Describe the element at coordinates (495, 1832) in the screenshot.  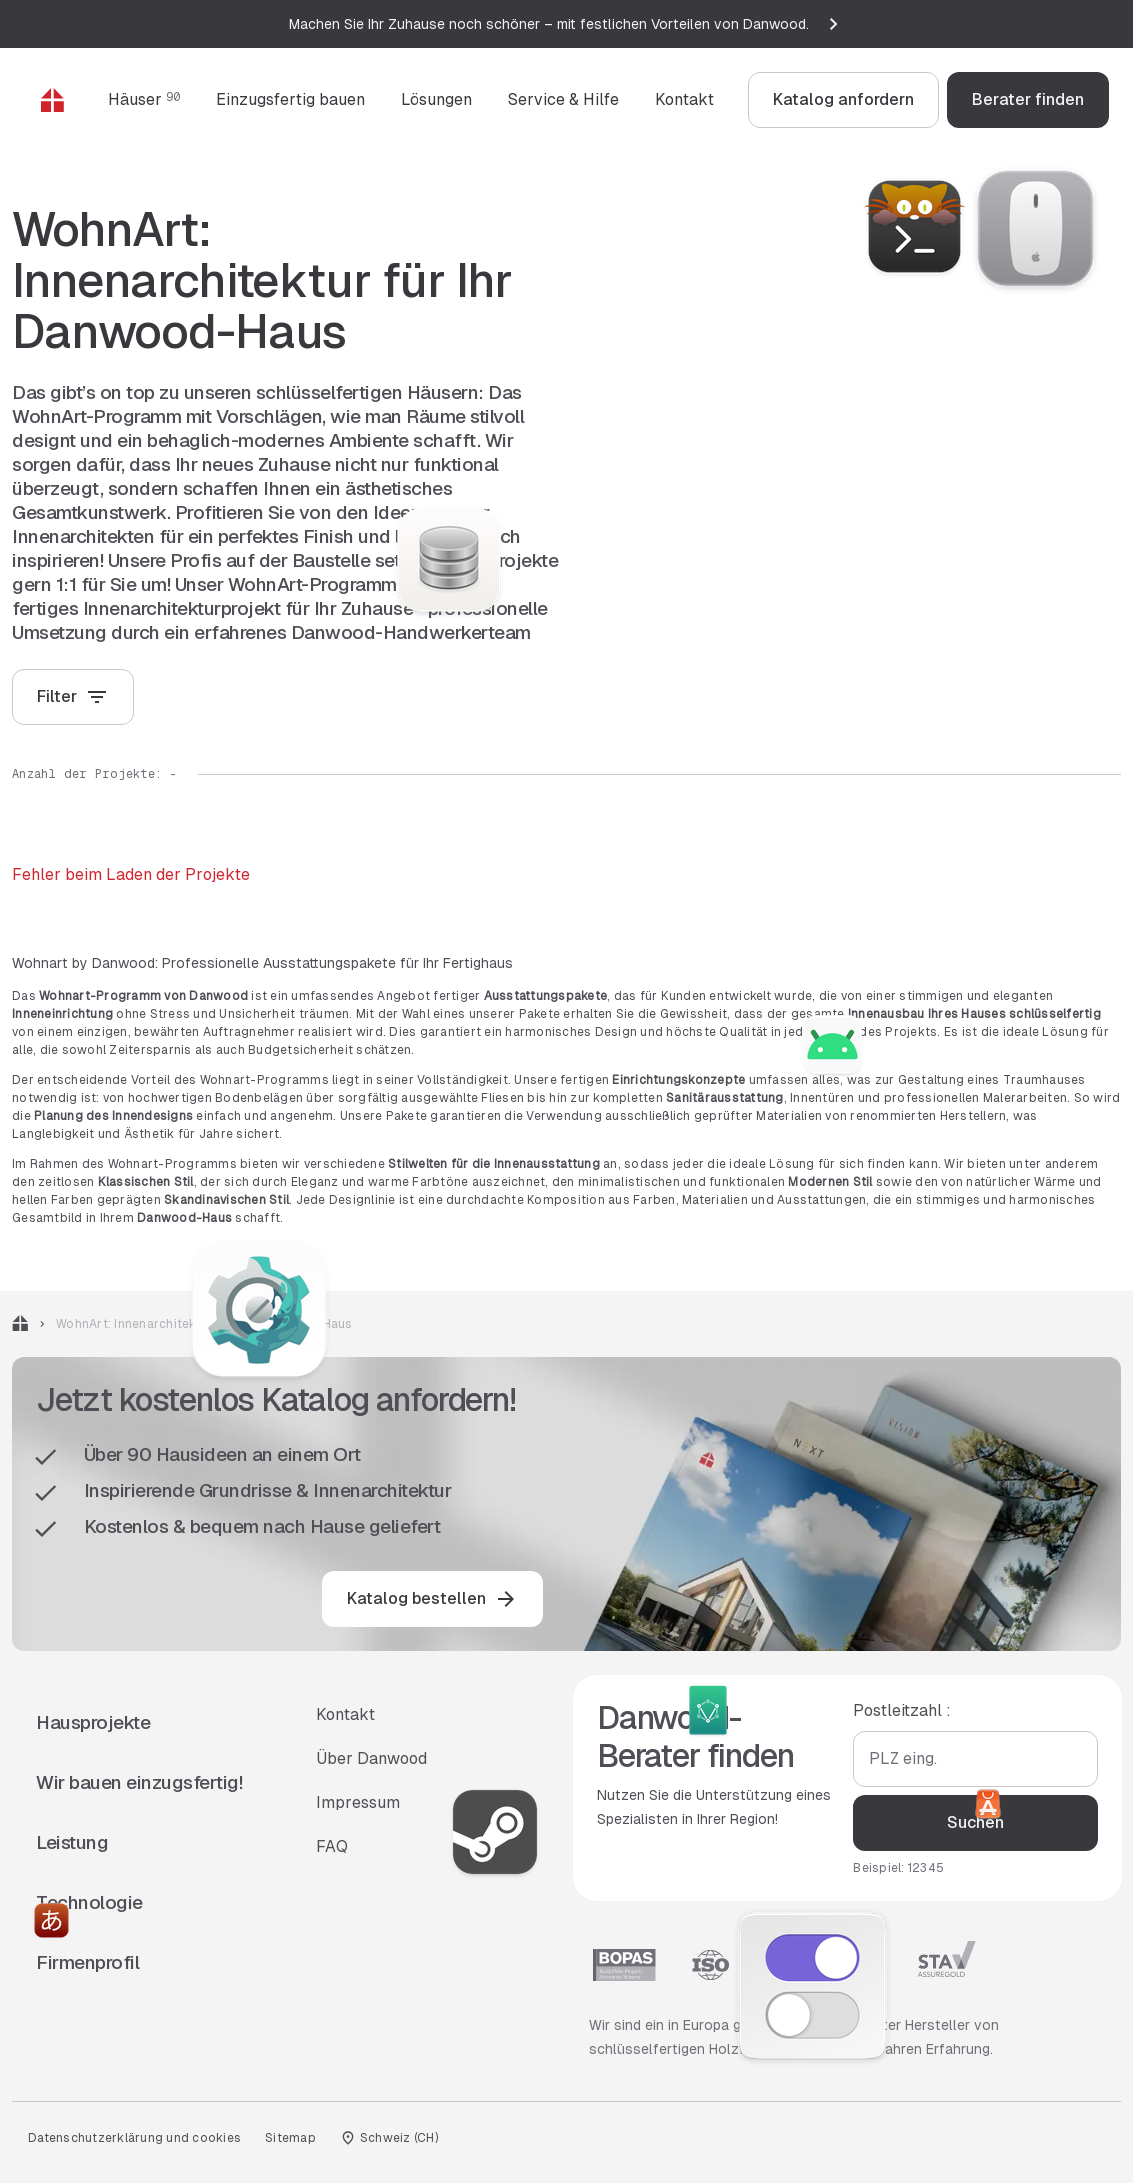
I see `open steamos application` at that location.